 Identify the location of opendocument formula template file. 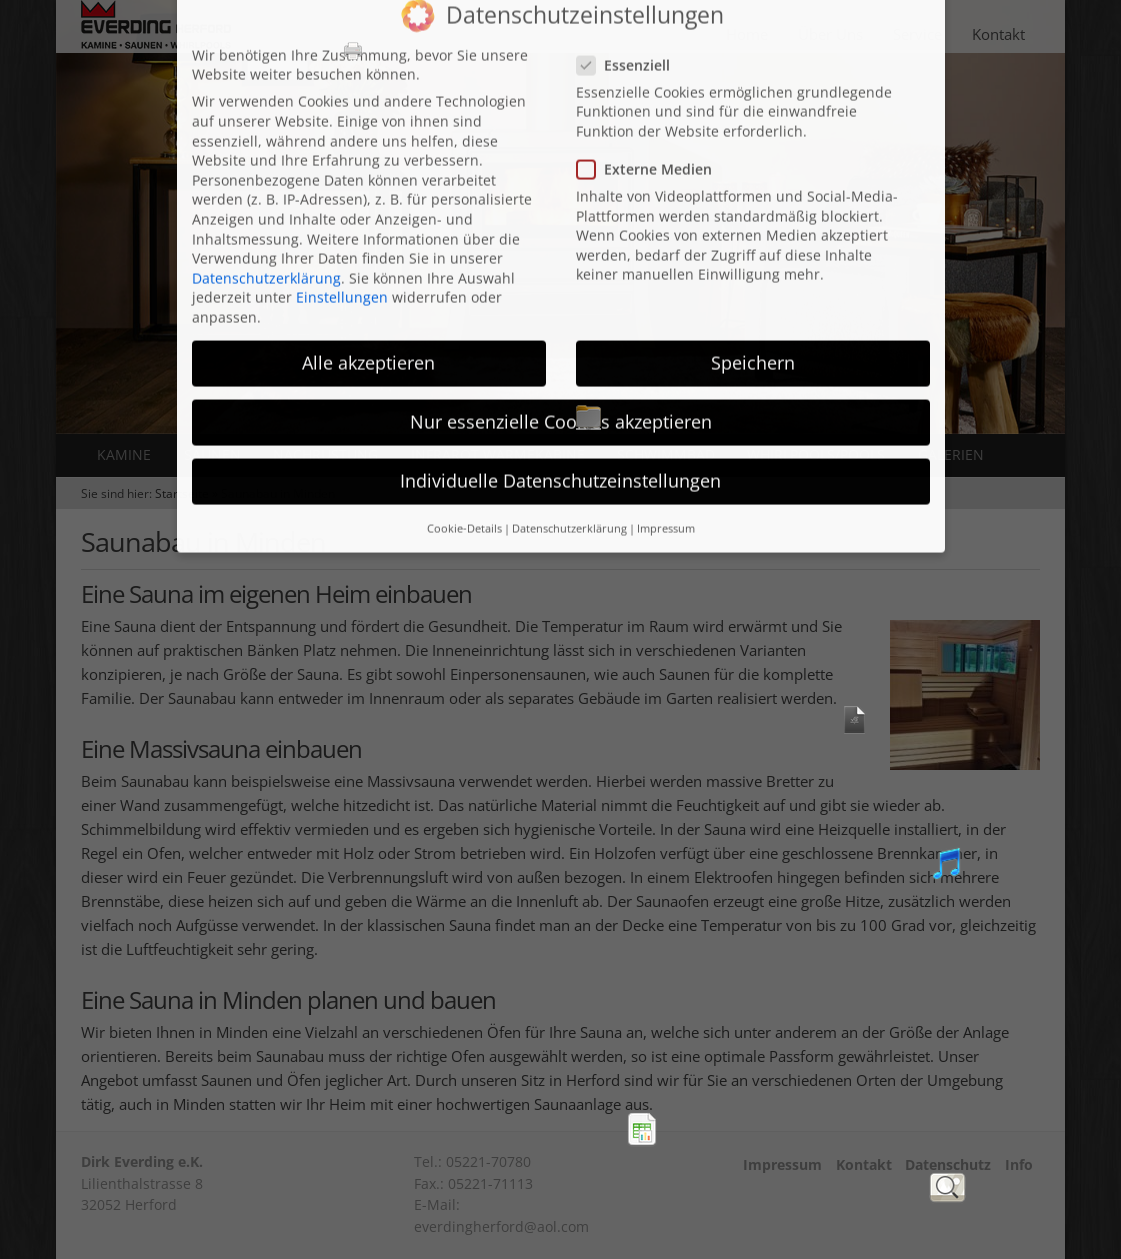
(854, 720).